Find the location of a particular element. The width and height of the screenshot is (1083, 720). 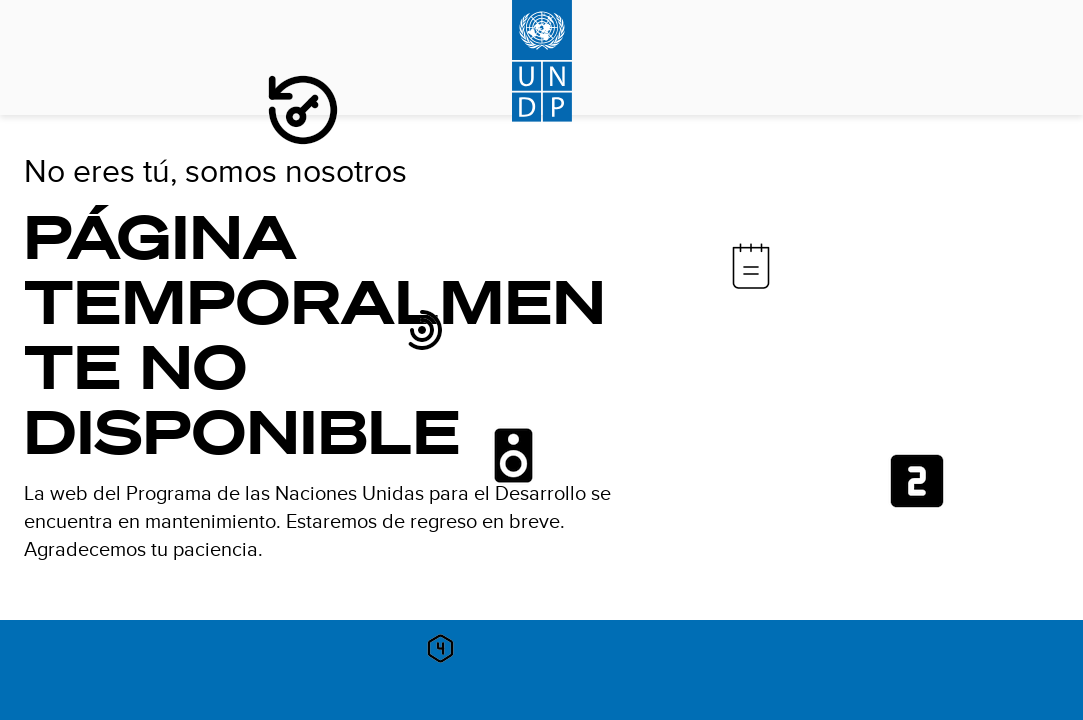

view circular chart or arc graph data is located at coordinates (422, 330).